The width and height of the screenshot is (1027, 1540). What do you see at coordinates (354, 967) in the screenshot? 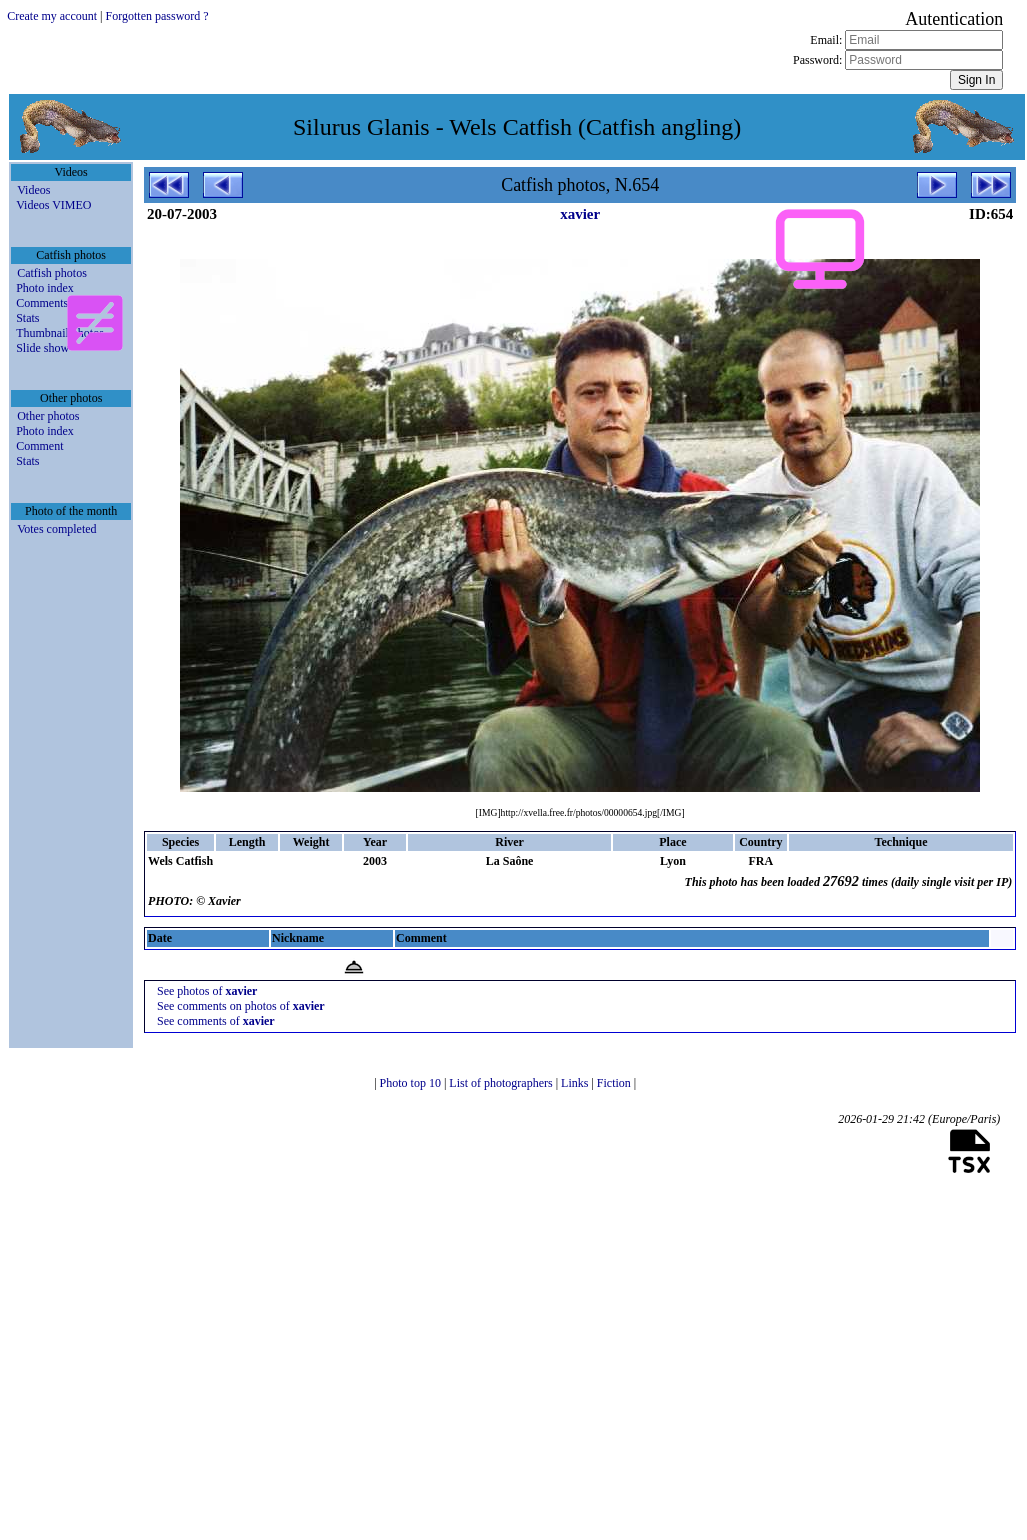
I see `request room service or hotel amenities` at bounding box center [354, 967].